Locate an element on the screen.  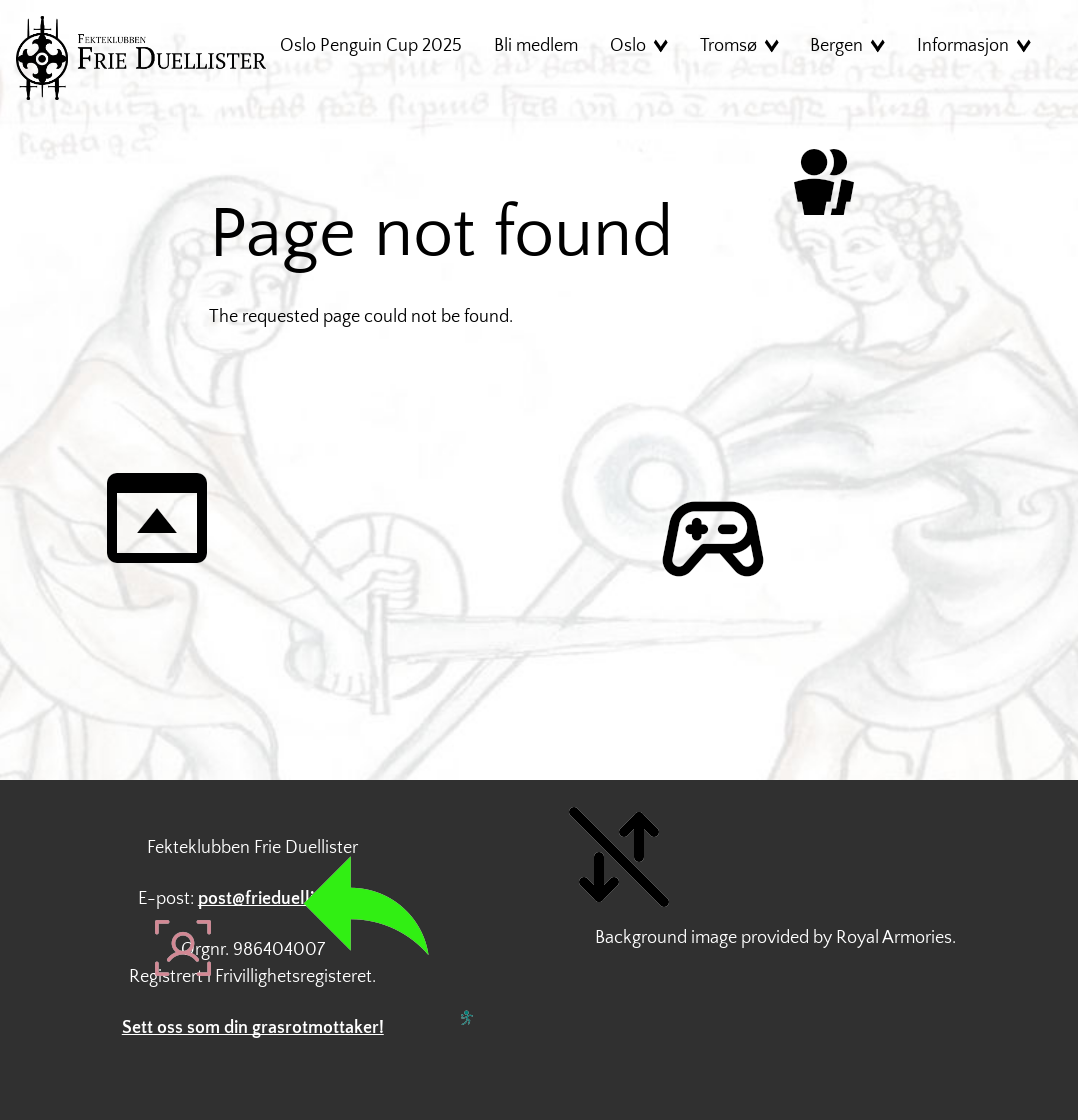
reply to a message is located at coordinates (366, 903).